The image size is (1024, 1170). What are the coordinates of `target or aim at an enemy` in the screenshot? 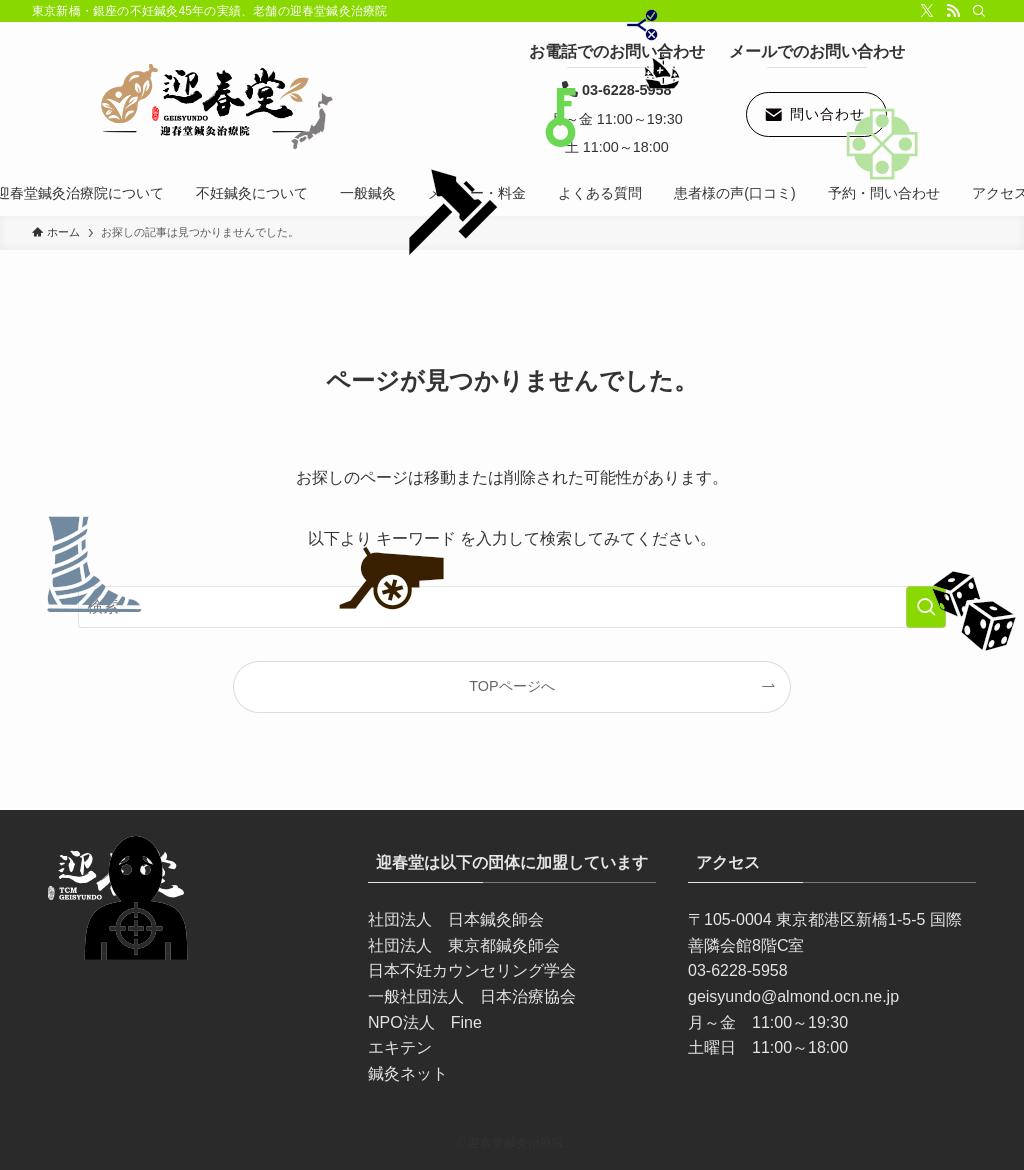 It's located at (136, 898).